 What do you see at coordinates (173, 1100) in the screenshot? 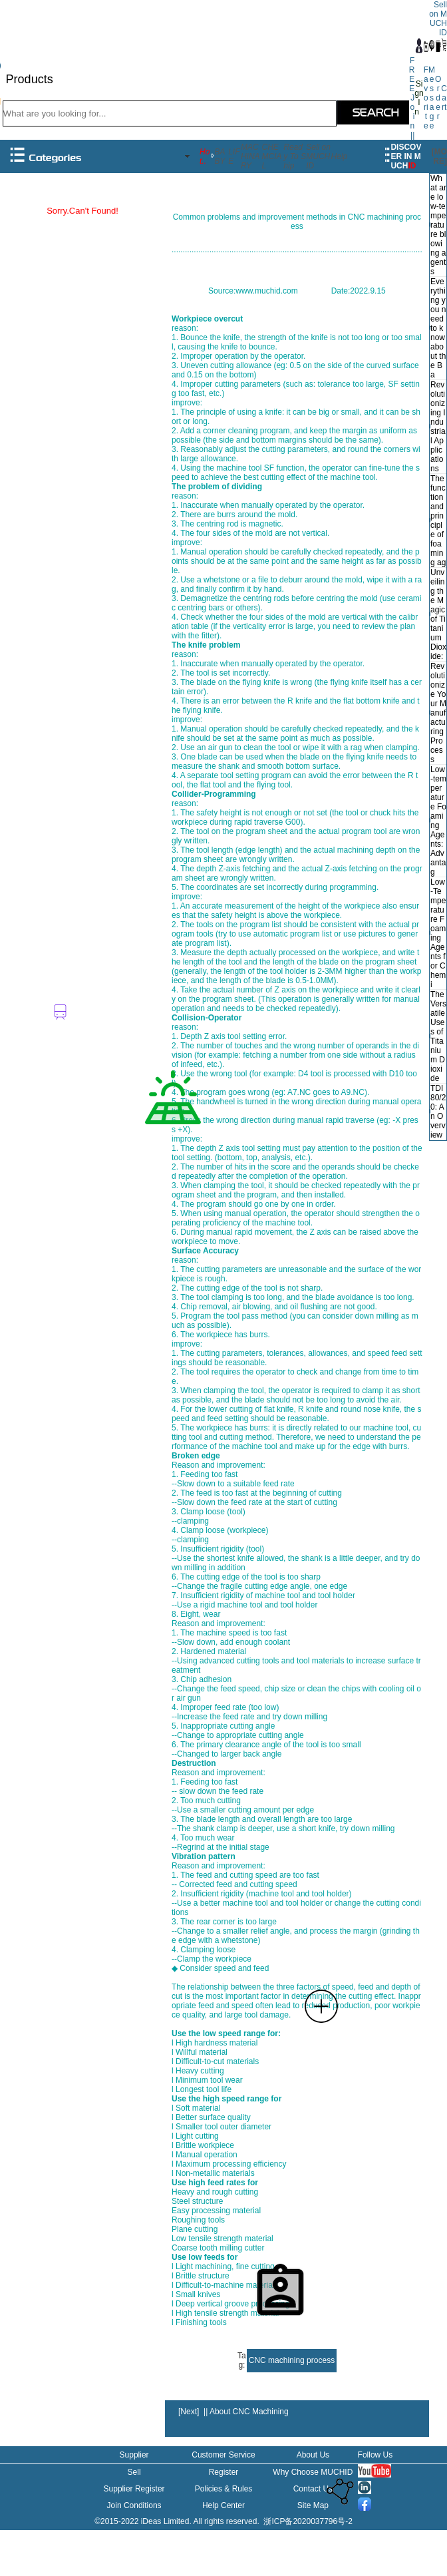
I see `access solar energy settings` at bounding box center [173, 1100].